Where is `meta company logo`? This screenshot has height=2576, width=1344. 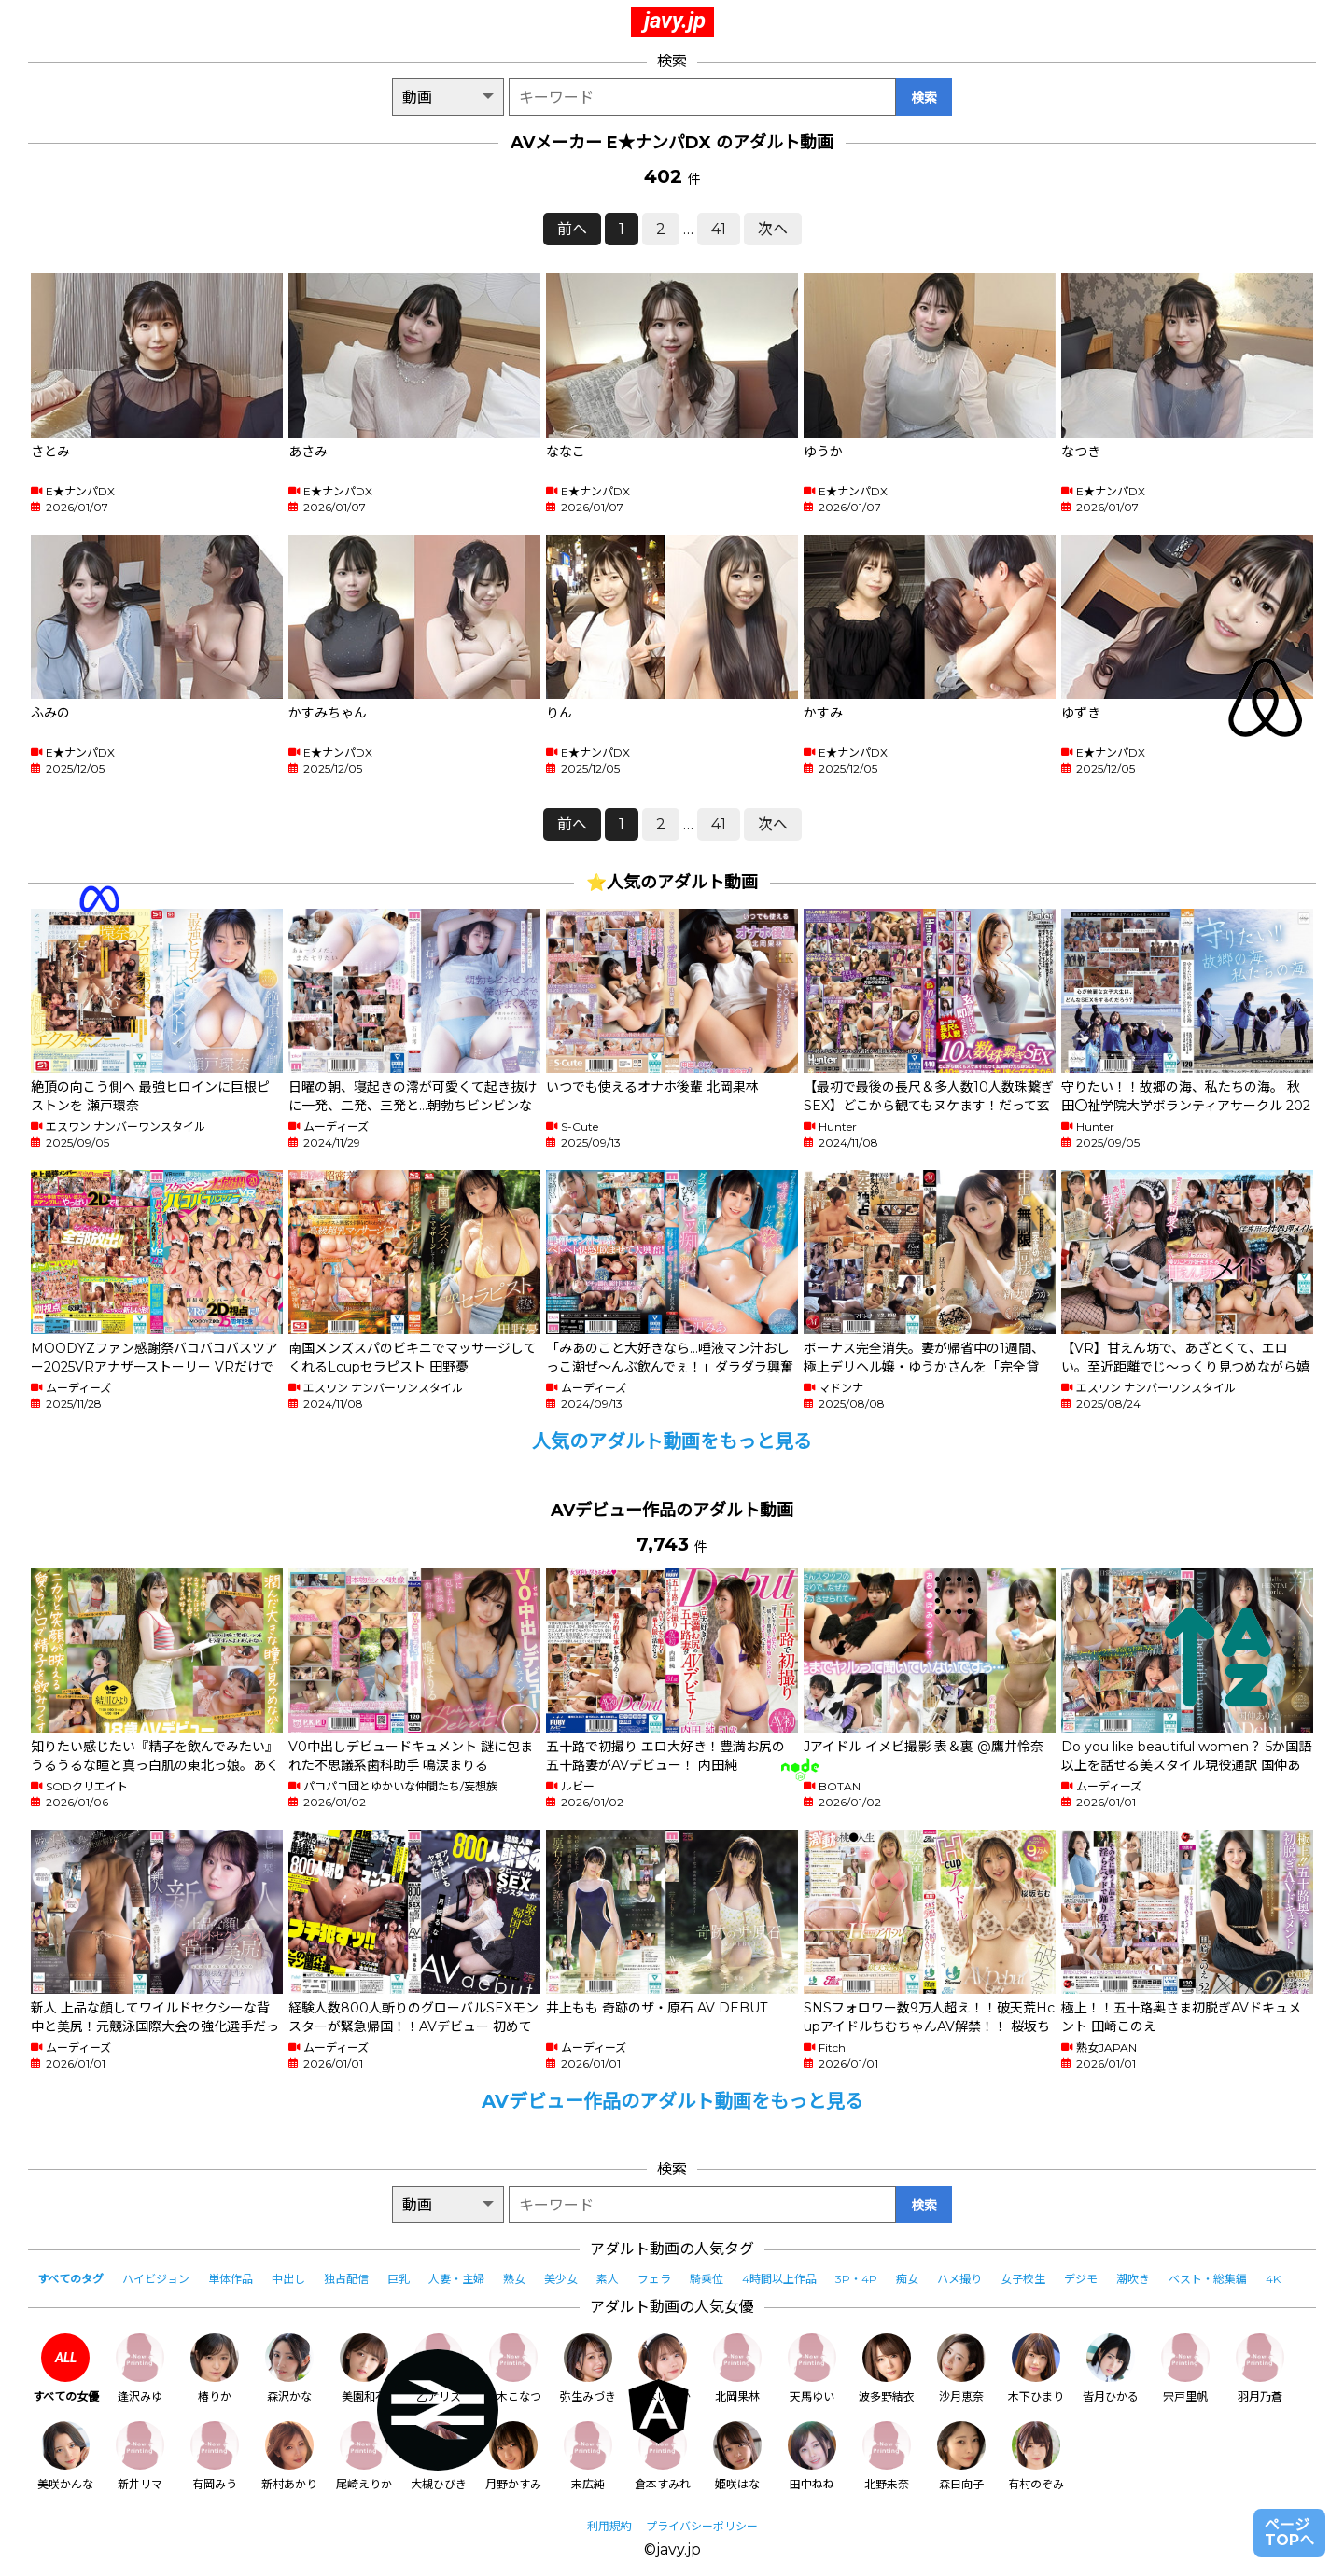
meta company logo is located at coordinates (99, 898).